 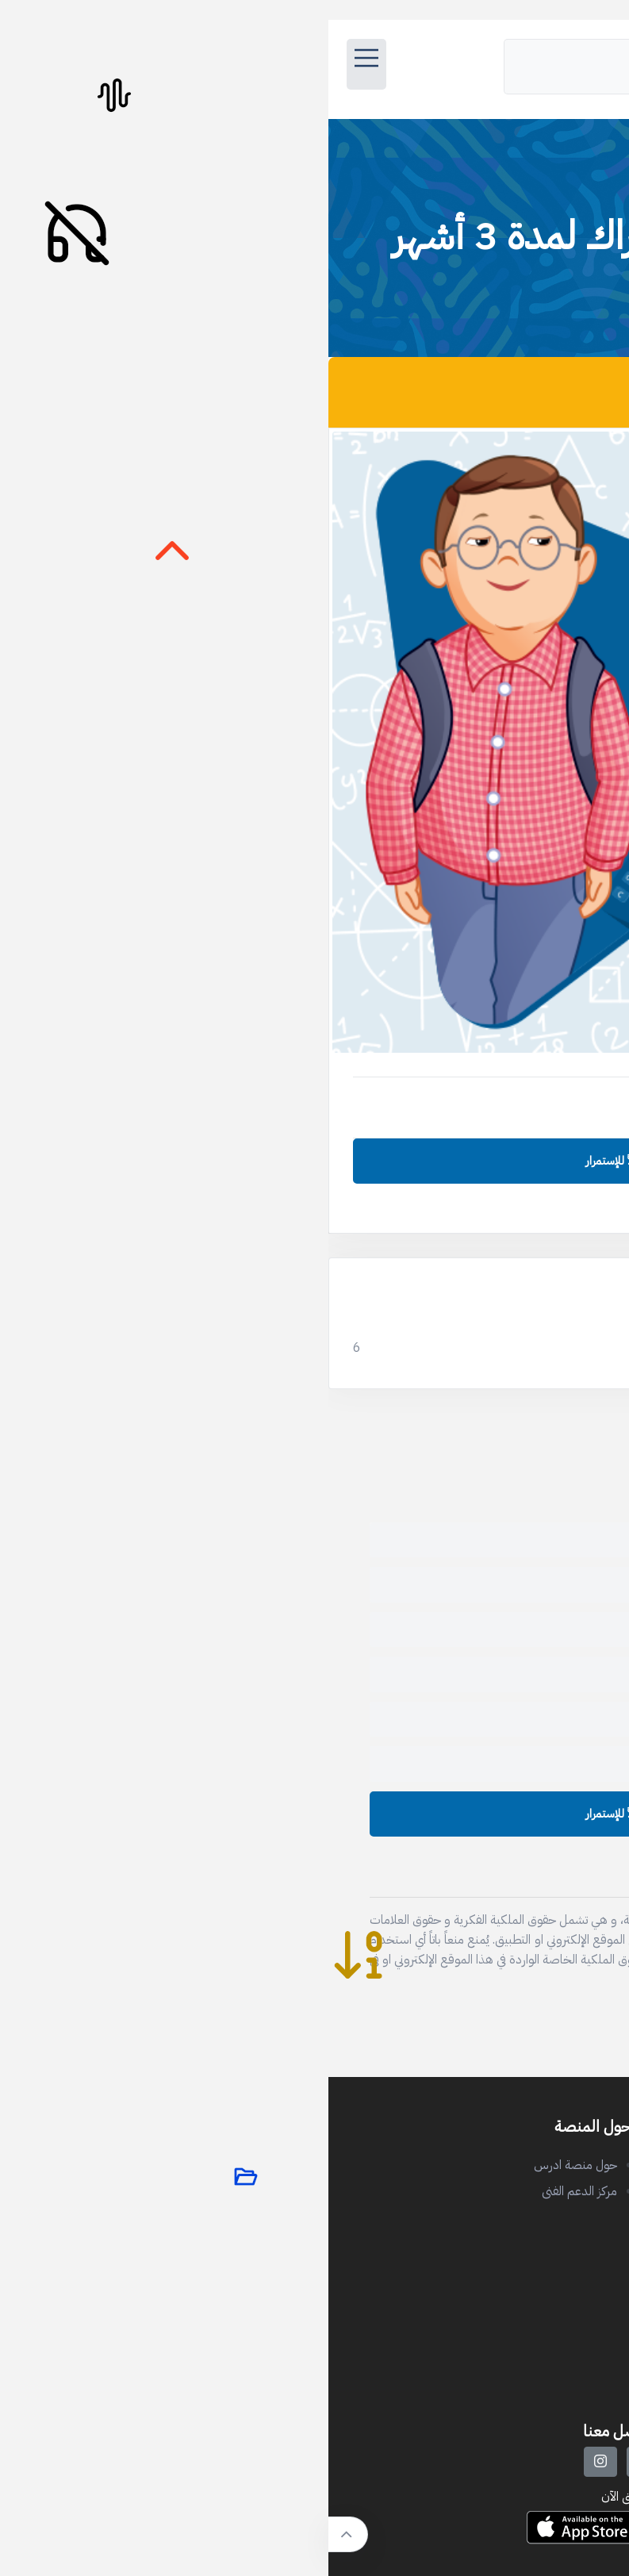 I want to click on mute or disable audio output, so click(x=77, y=233).